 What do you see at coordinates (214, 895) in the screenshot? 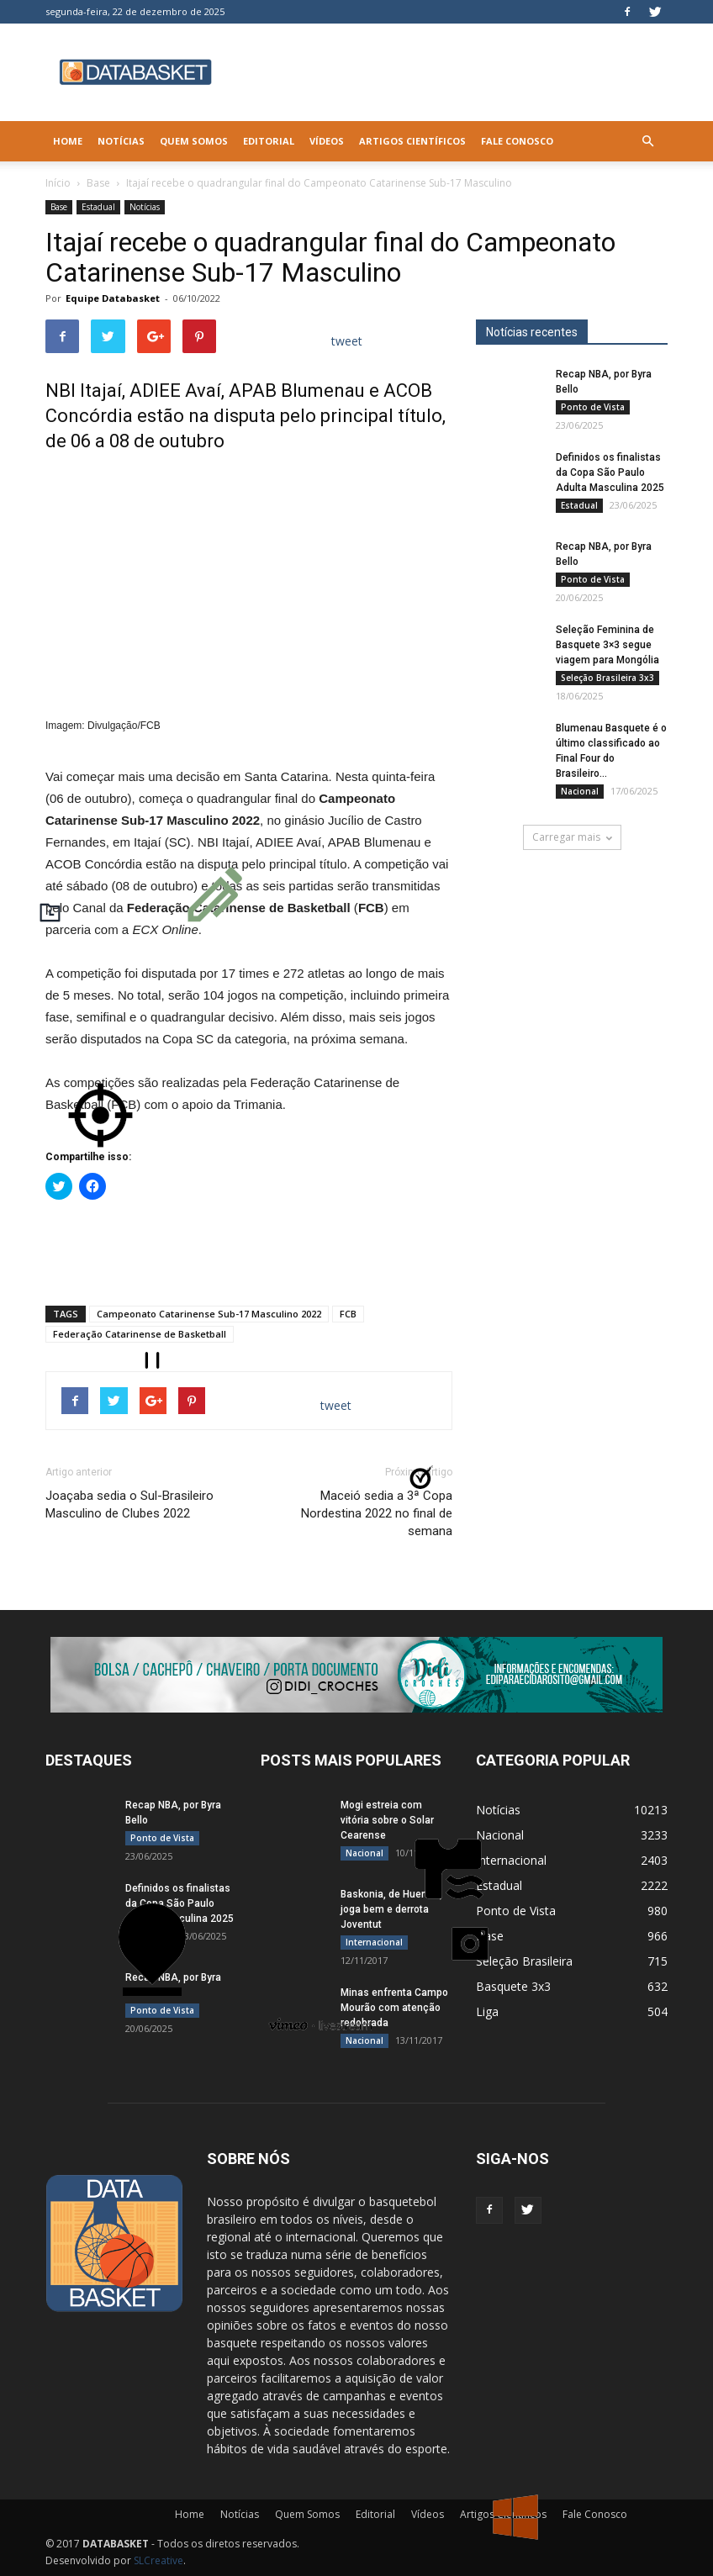
I see `edit or compose new content` at bounding box center [214, 895].